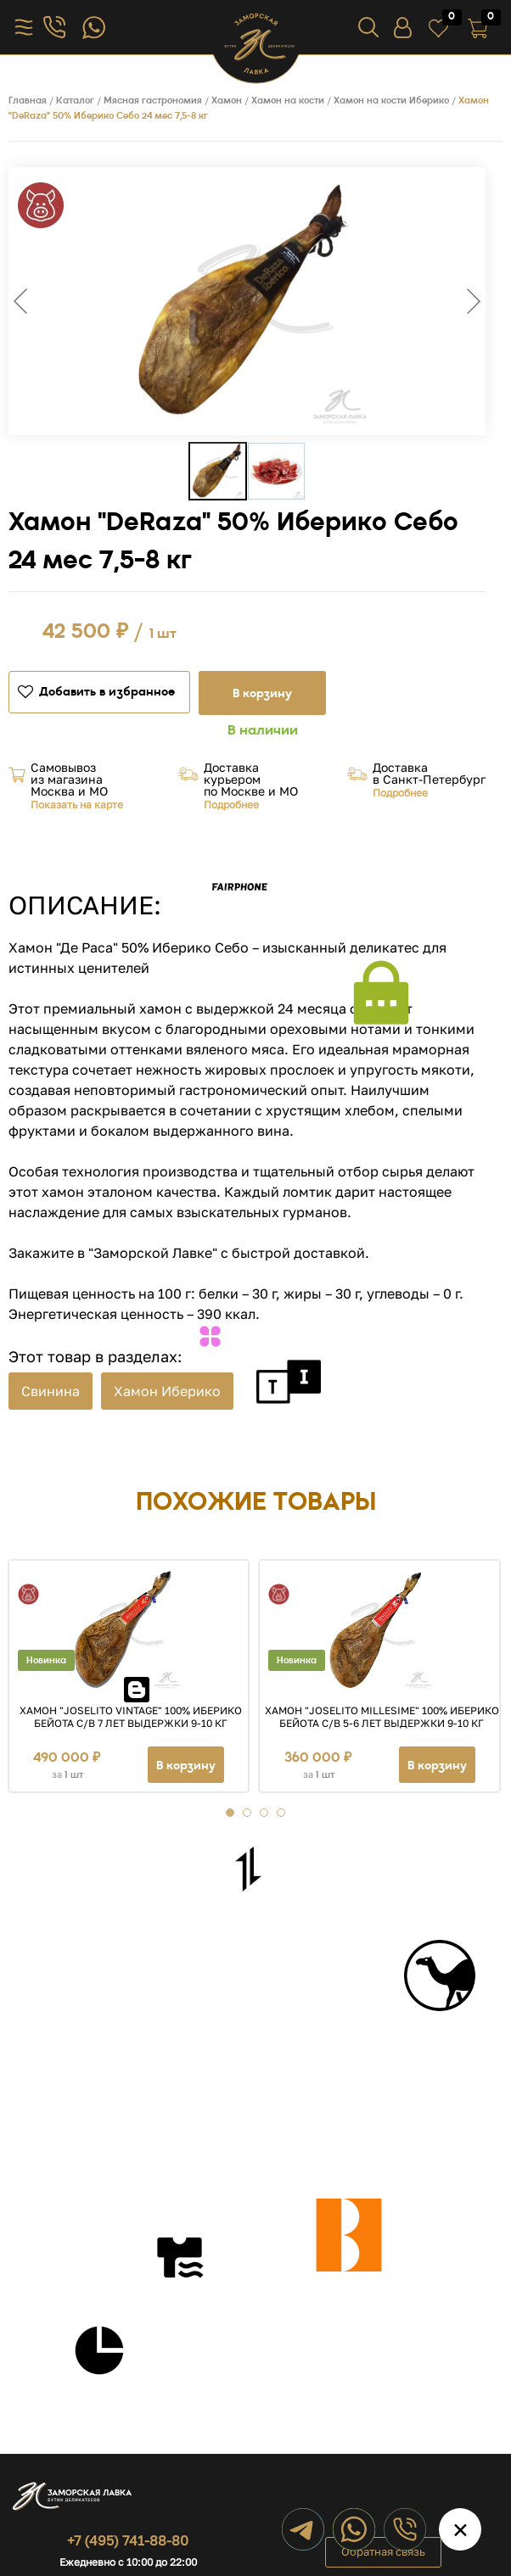 The image size is (511, 2576). I want to click on open Blogger app, so click(137, 1690).